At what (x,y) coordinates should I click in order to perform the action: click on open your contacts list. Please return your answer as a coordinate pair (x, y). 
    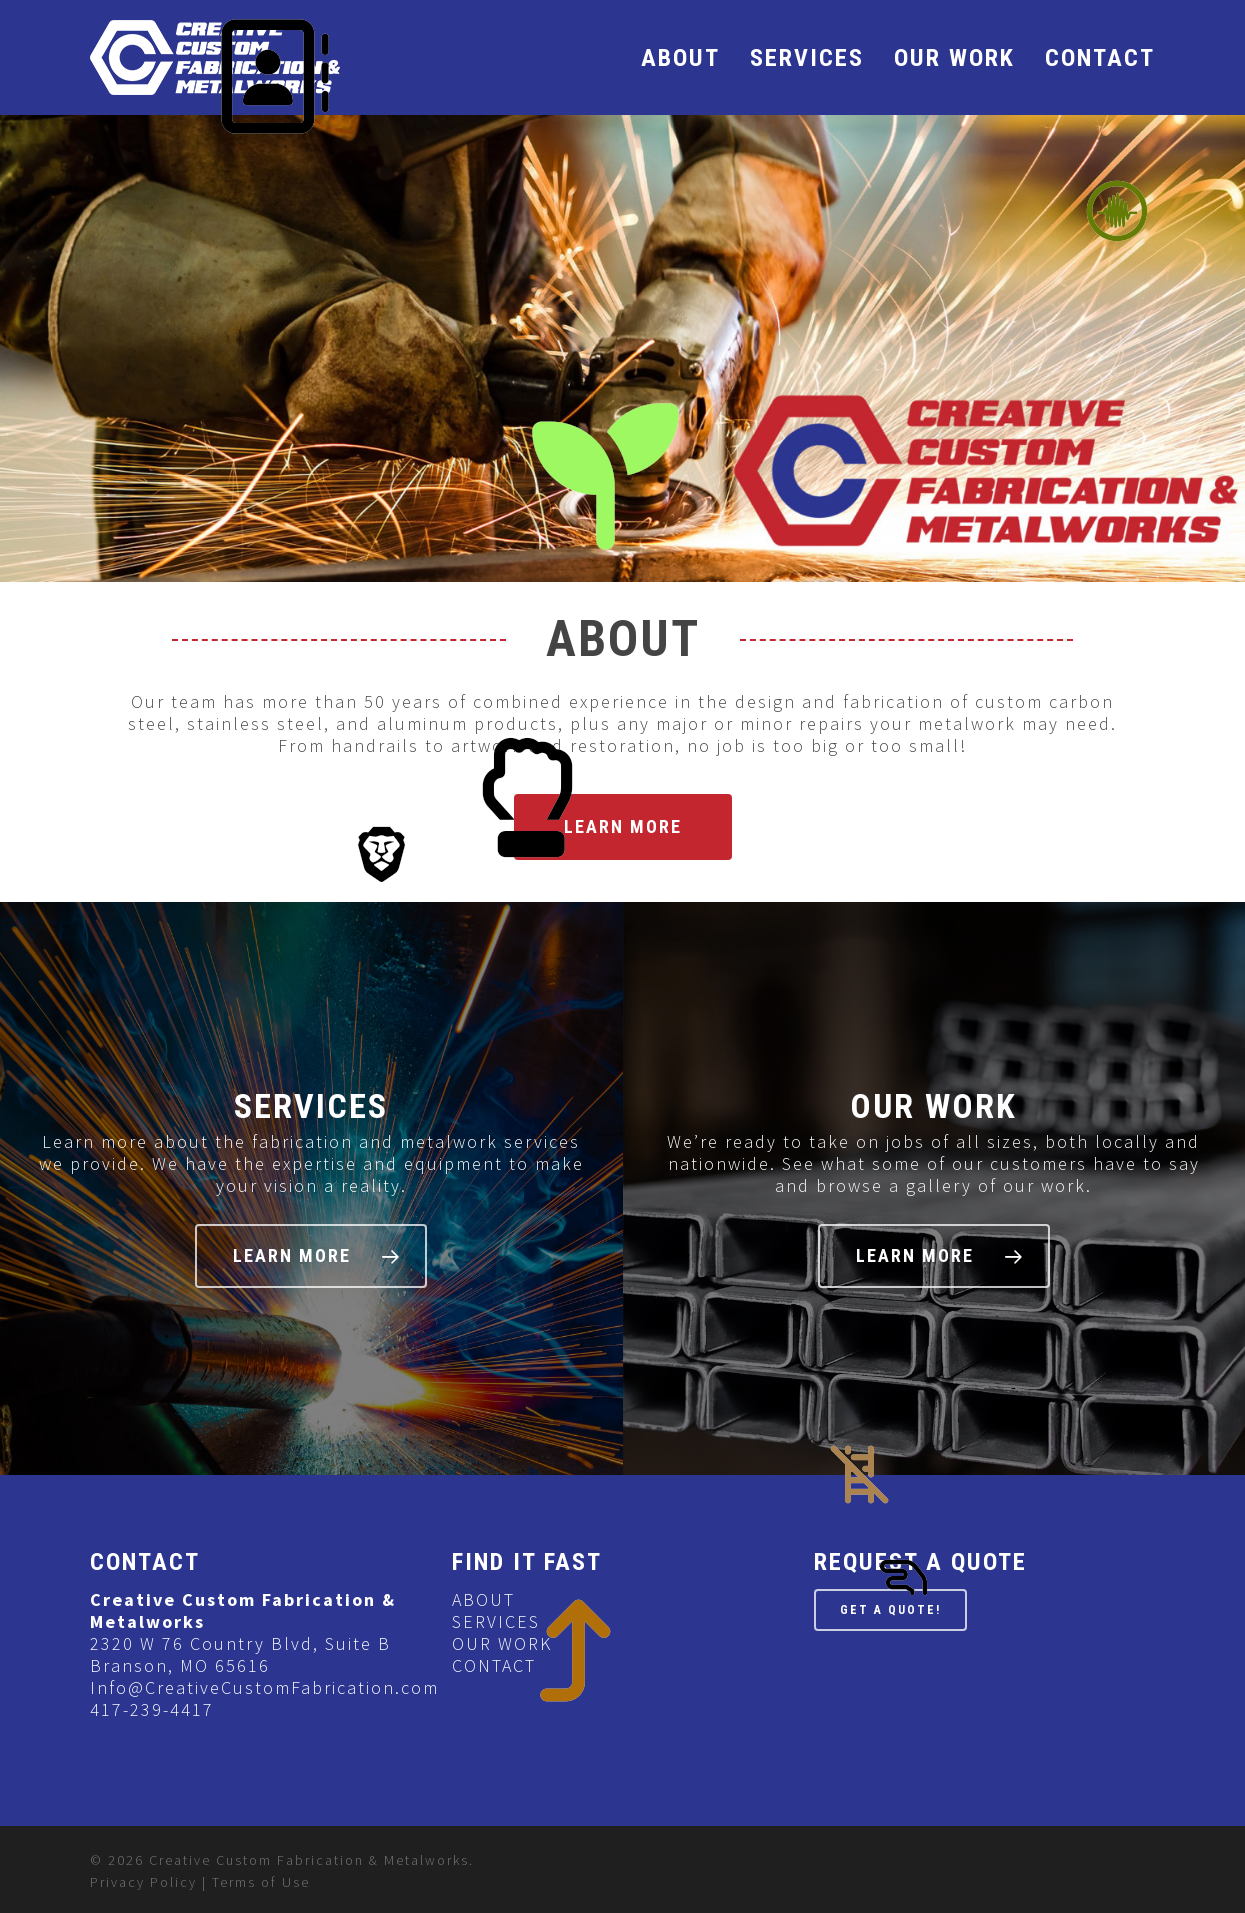
    Looking at the image, I should click on (271, 76).